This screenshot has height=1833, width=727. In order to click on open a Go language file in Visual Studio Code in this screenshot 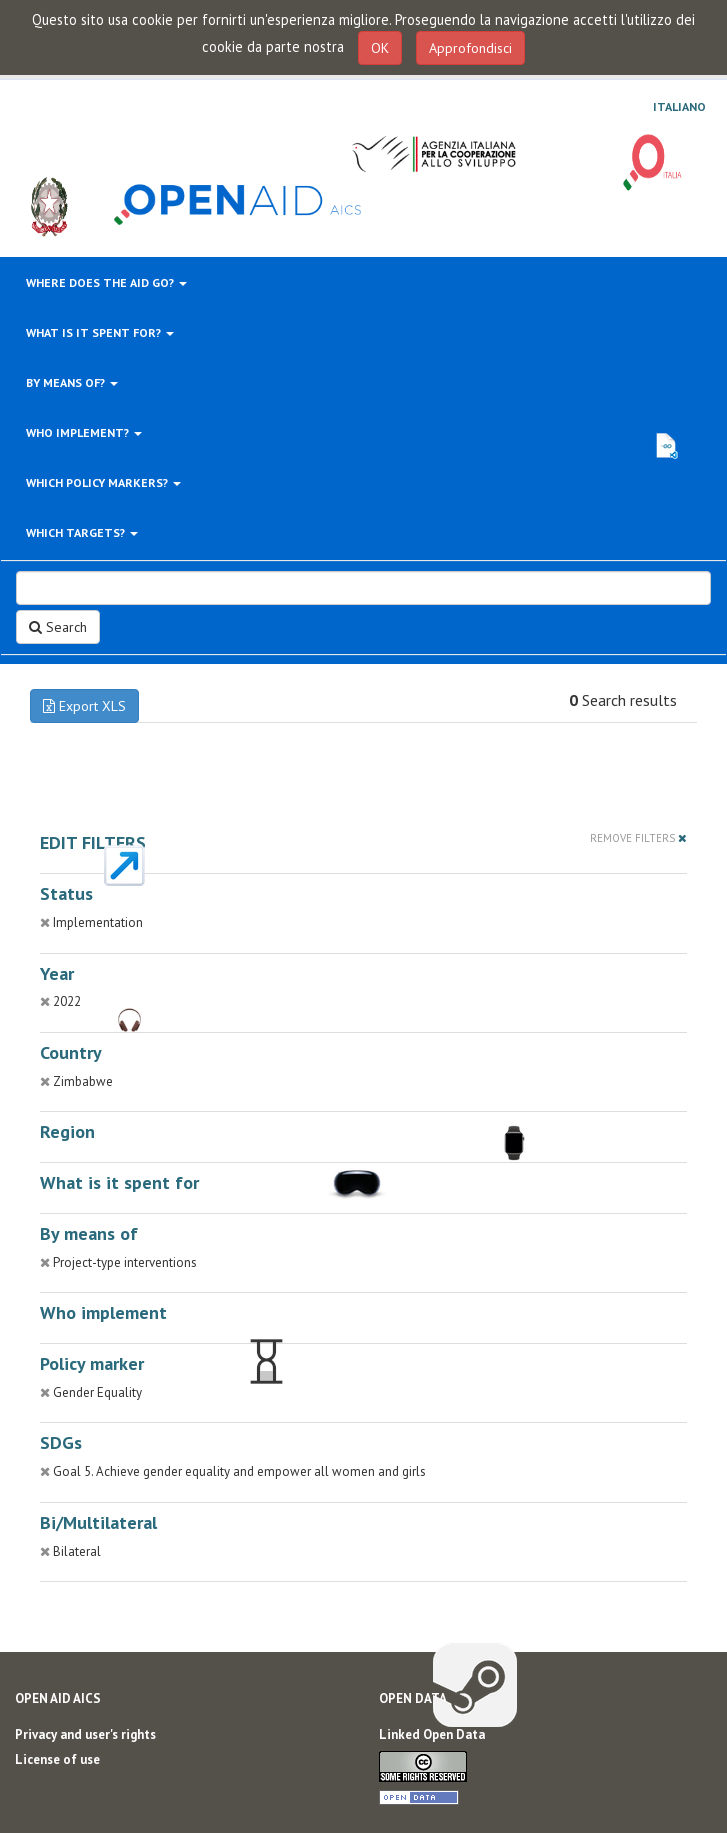, I will do `click(666, 446)`.